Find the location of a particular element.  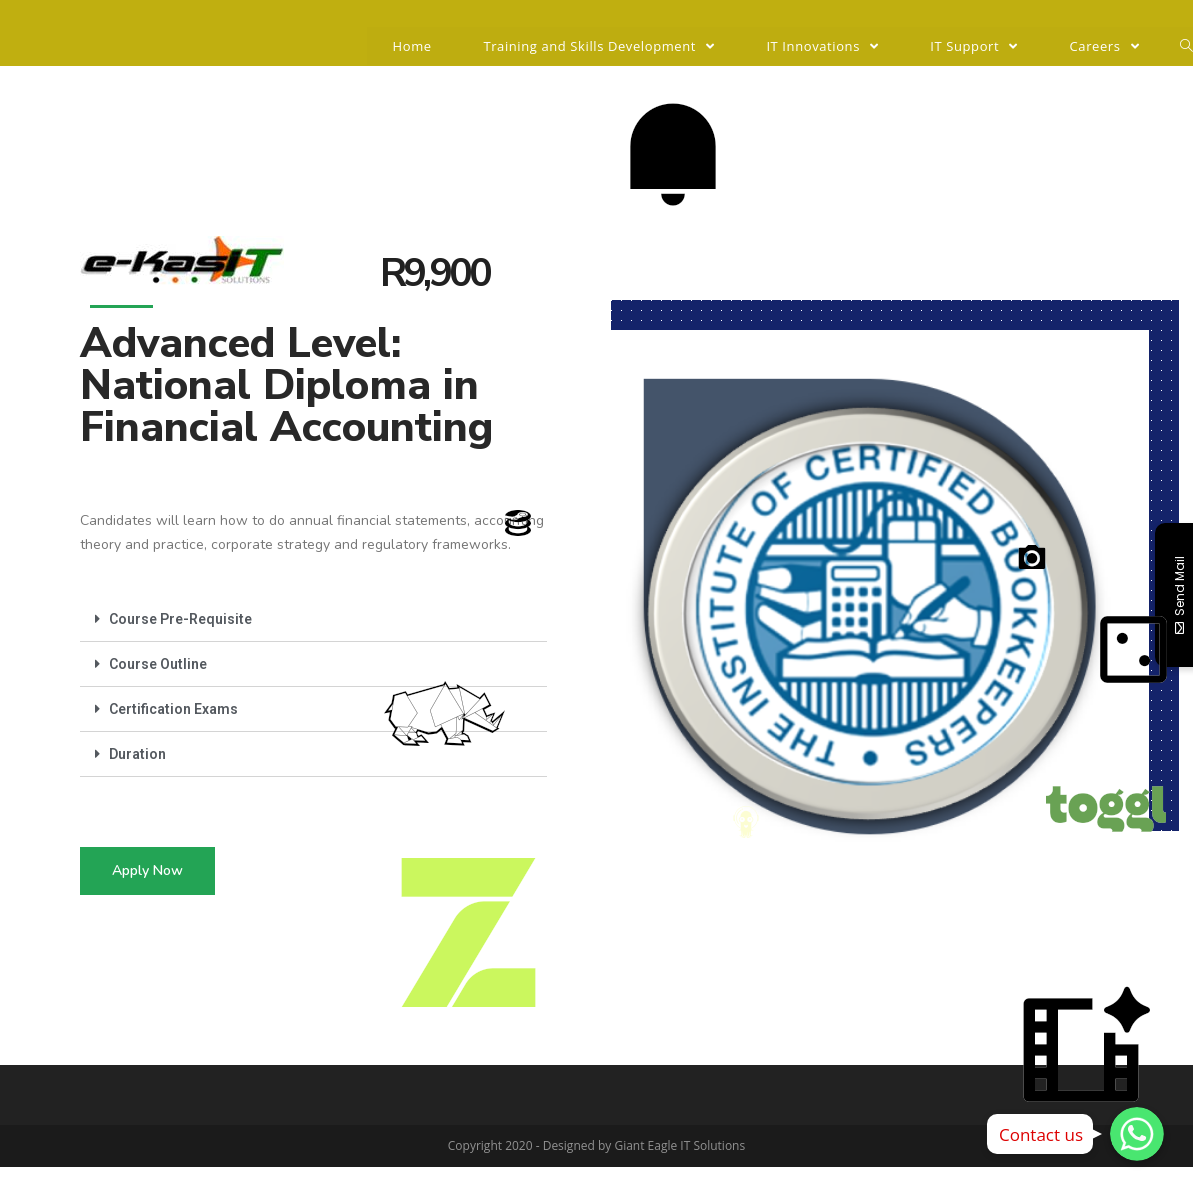

view notifications is located at coordinates (673, 151).